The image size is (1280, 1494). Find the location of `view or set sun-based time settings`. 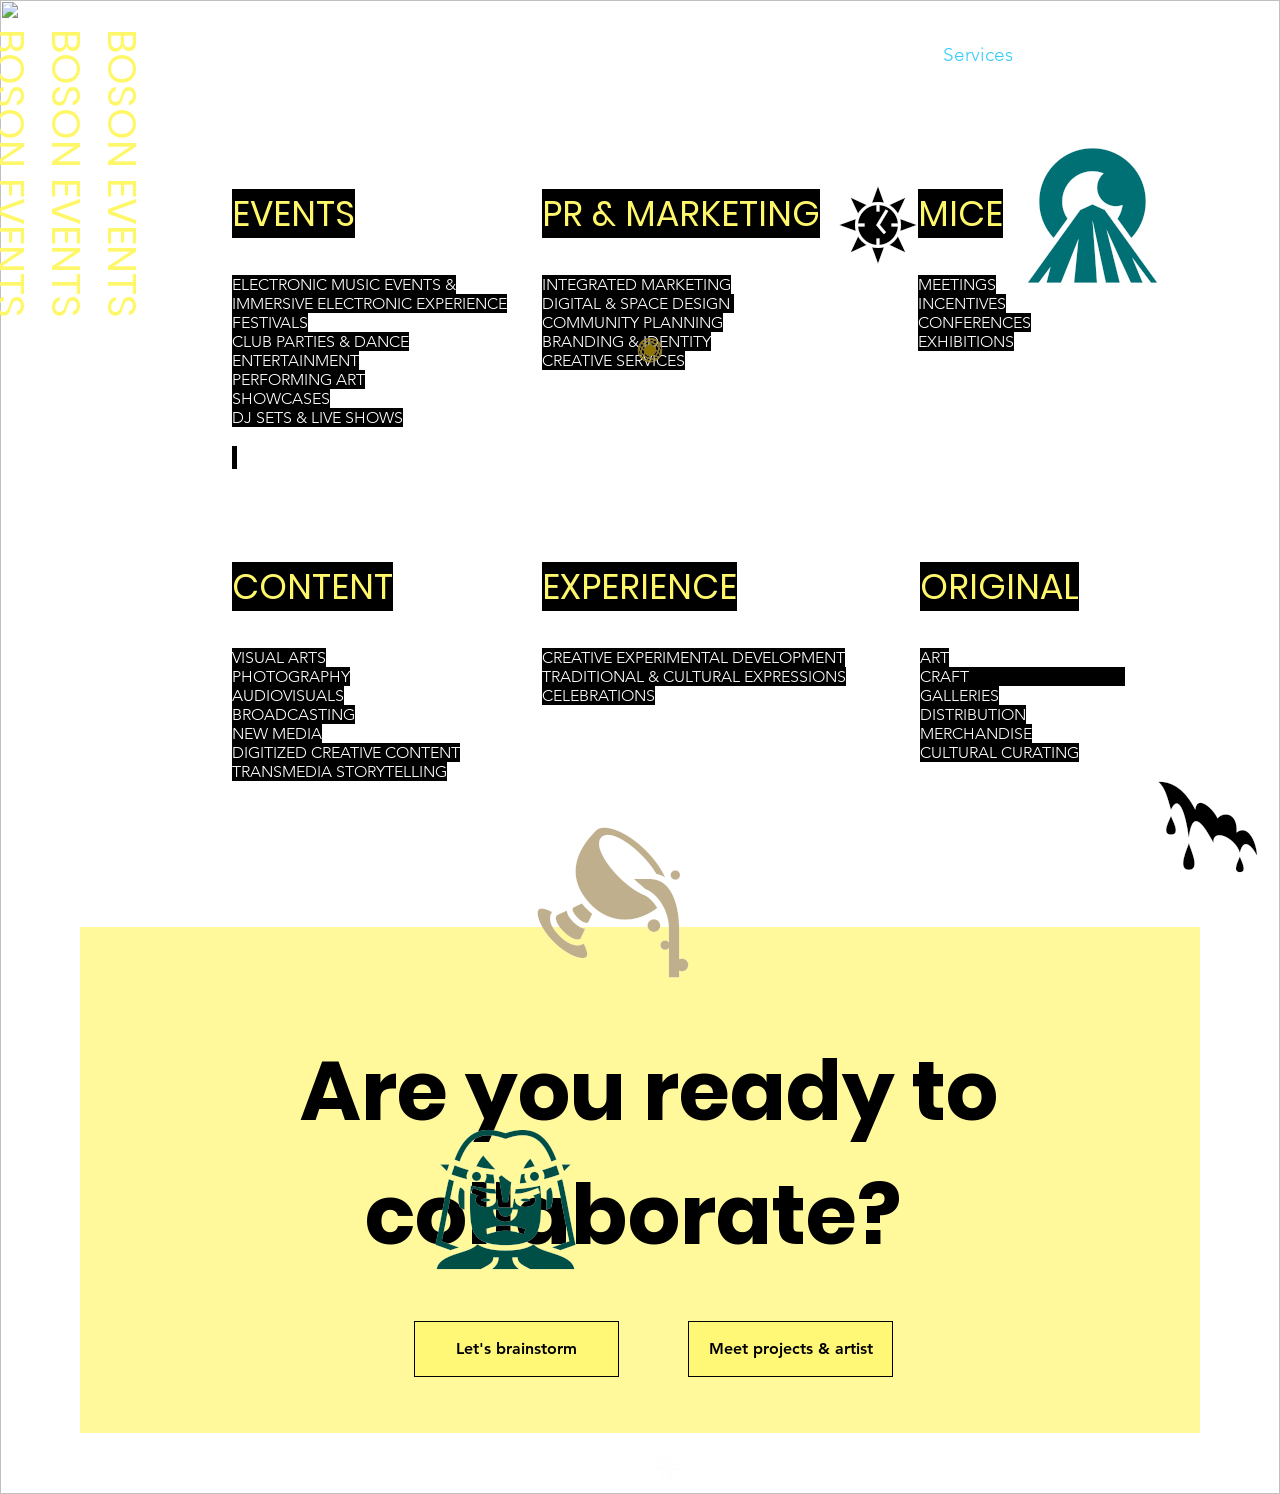

view or set sun-based time settings is located at coordinates (878, 225).